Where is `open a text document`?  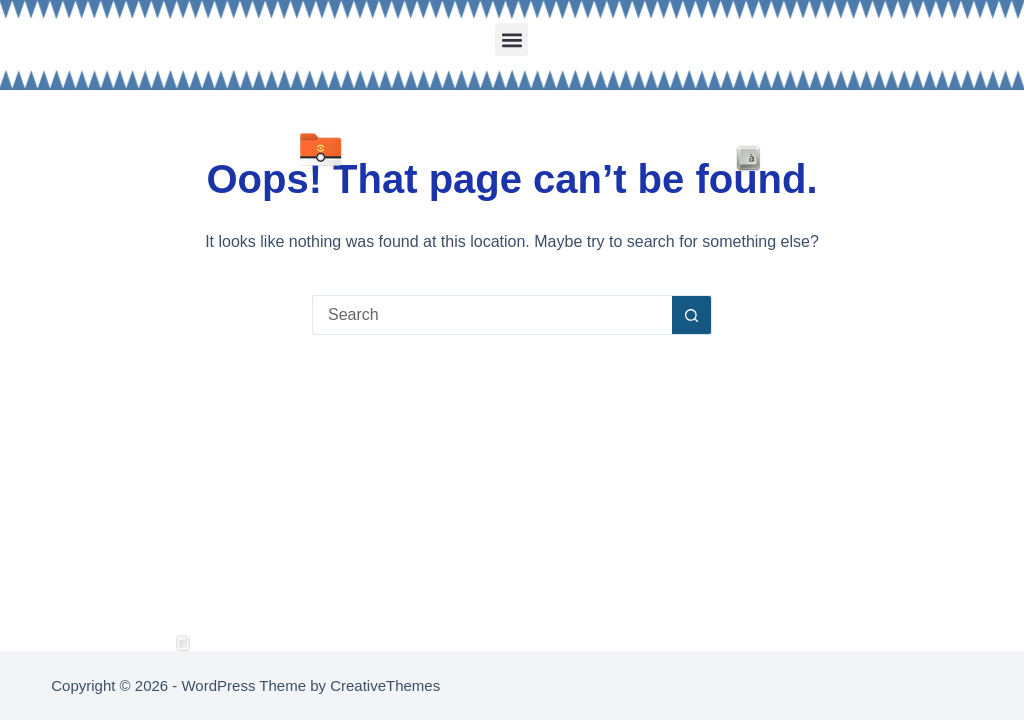 open a text document is located at coordinates (183, 643).